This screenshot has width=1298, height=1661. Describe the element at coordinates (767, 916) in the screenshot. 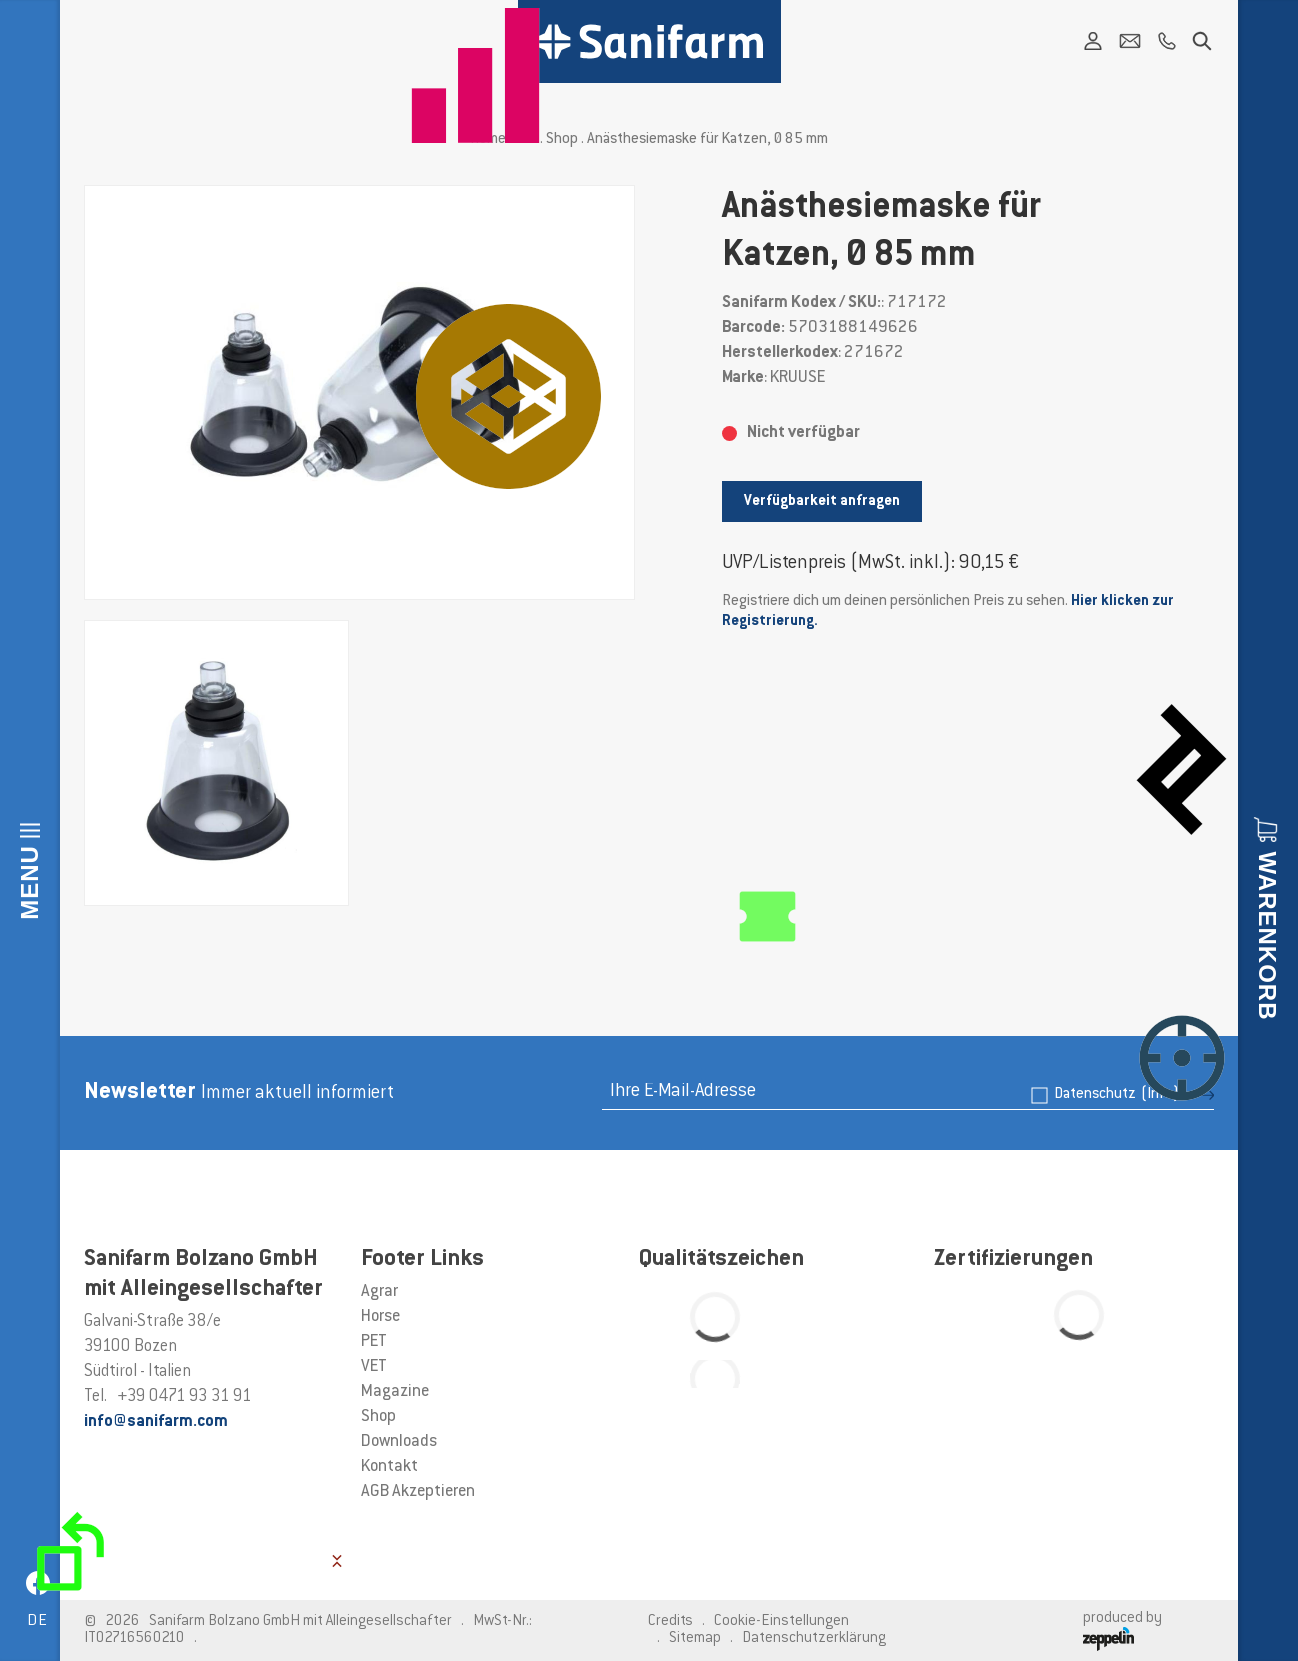

I see `view your tickets or passes` at that location.